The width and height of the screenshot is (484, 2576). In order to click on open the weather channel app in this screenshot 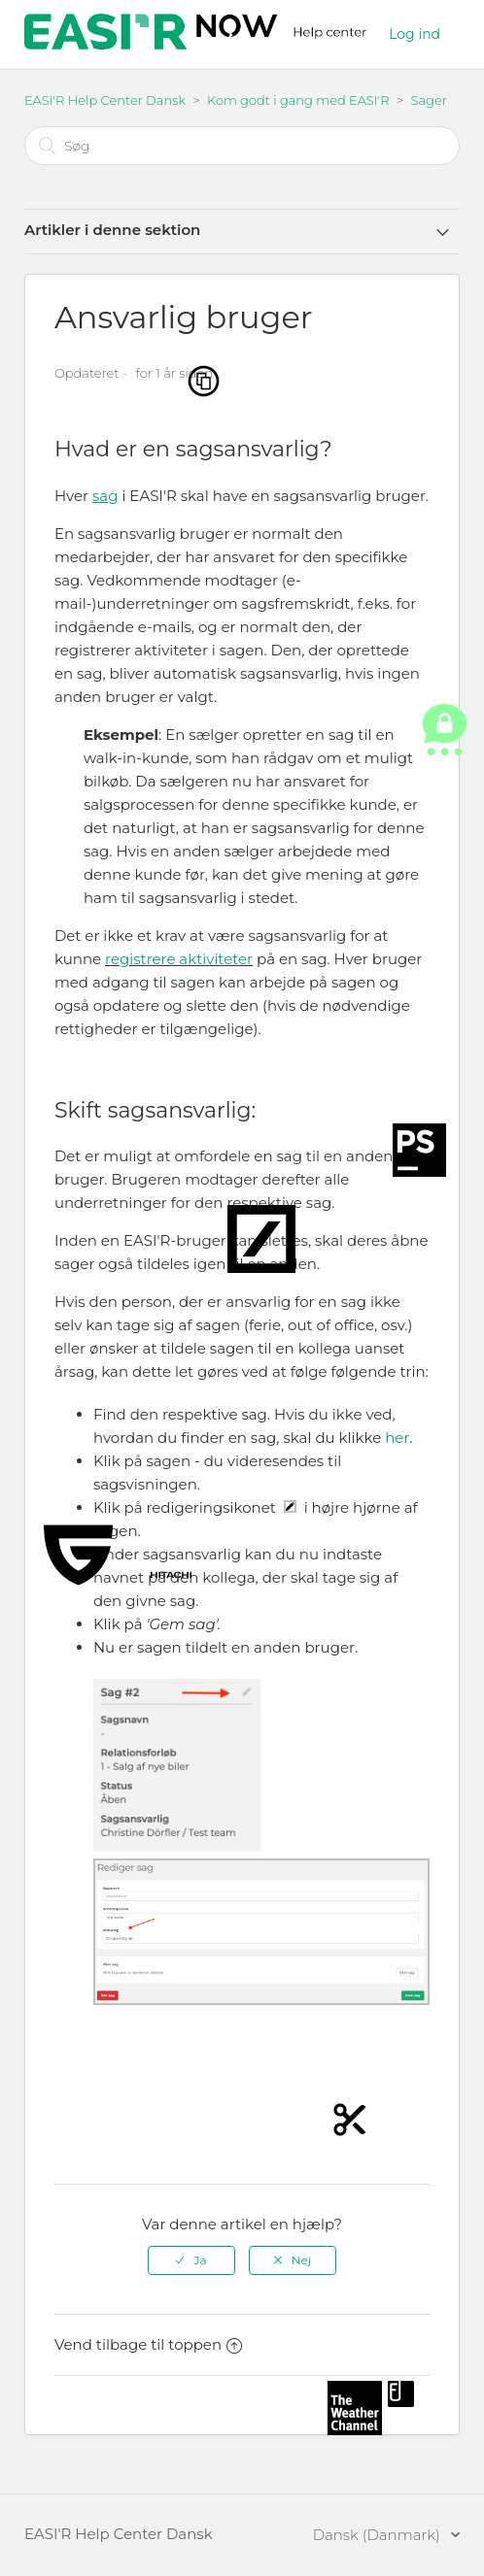, I will do `click(355, 2408)`.